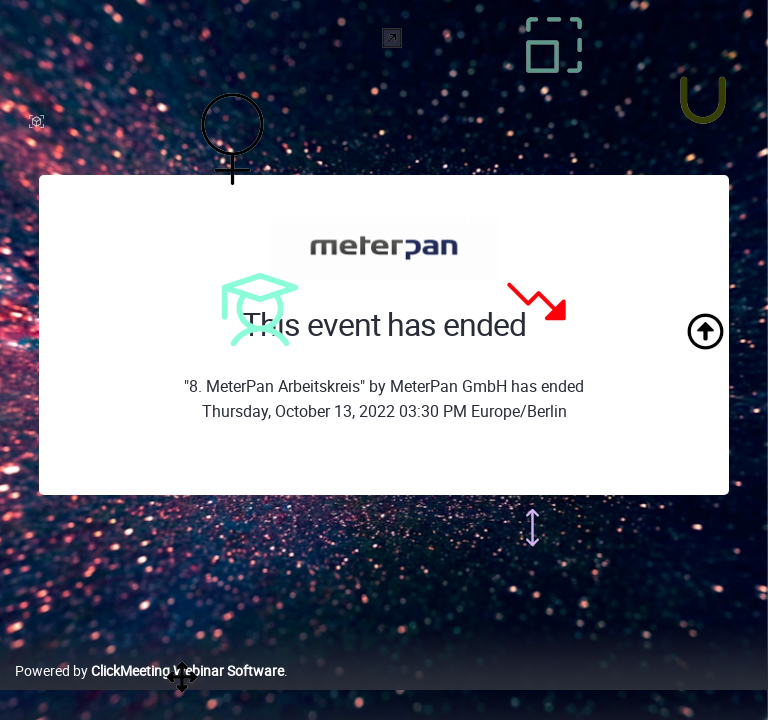  Describe the element at coordinates (536, 301) in the screenshot. I see `indicates a decreasing trend or declining value` at that location.